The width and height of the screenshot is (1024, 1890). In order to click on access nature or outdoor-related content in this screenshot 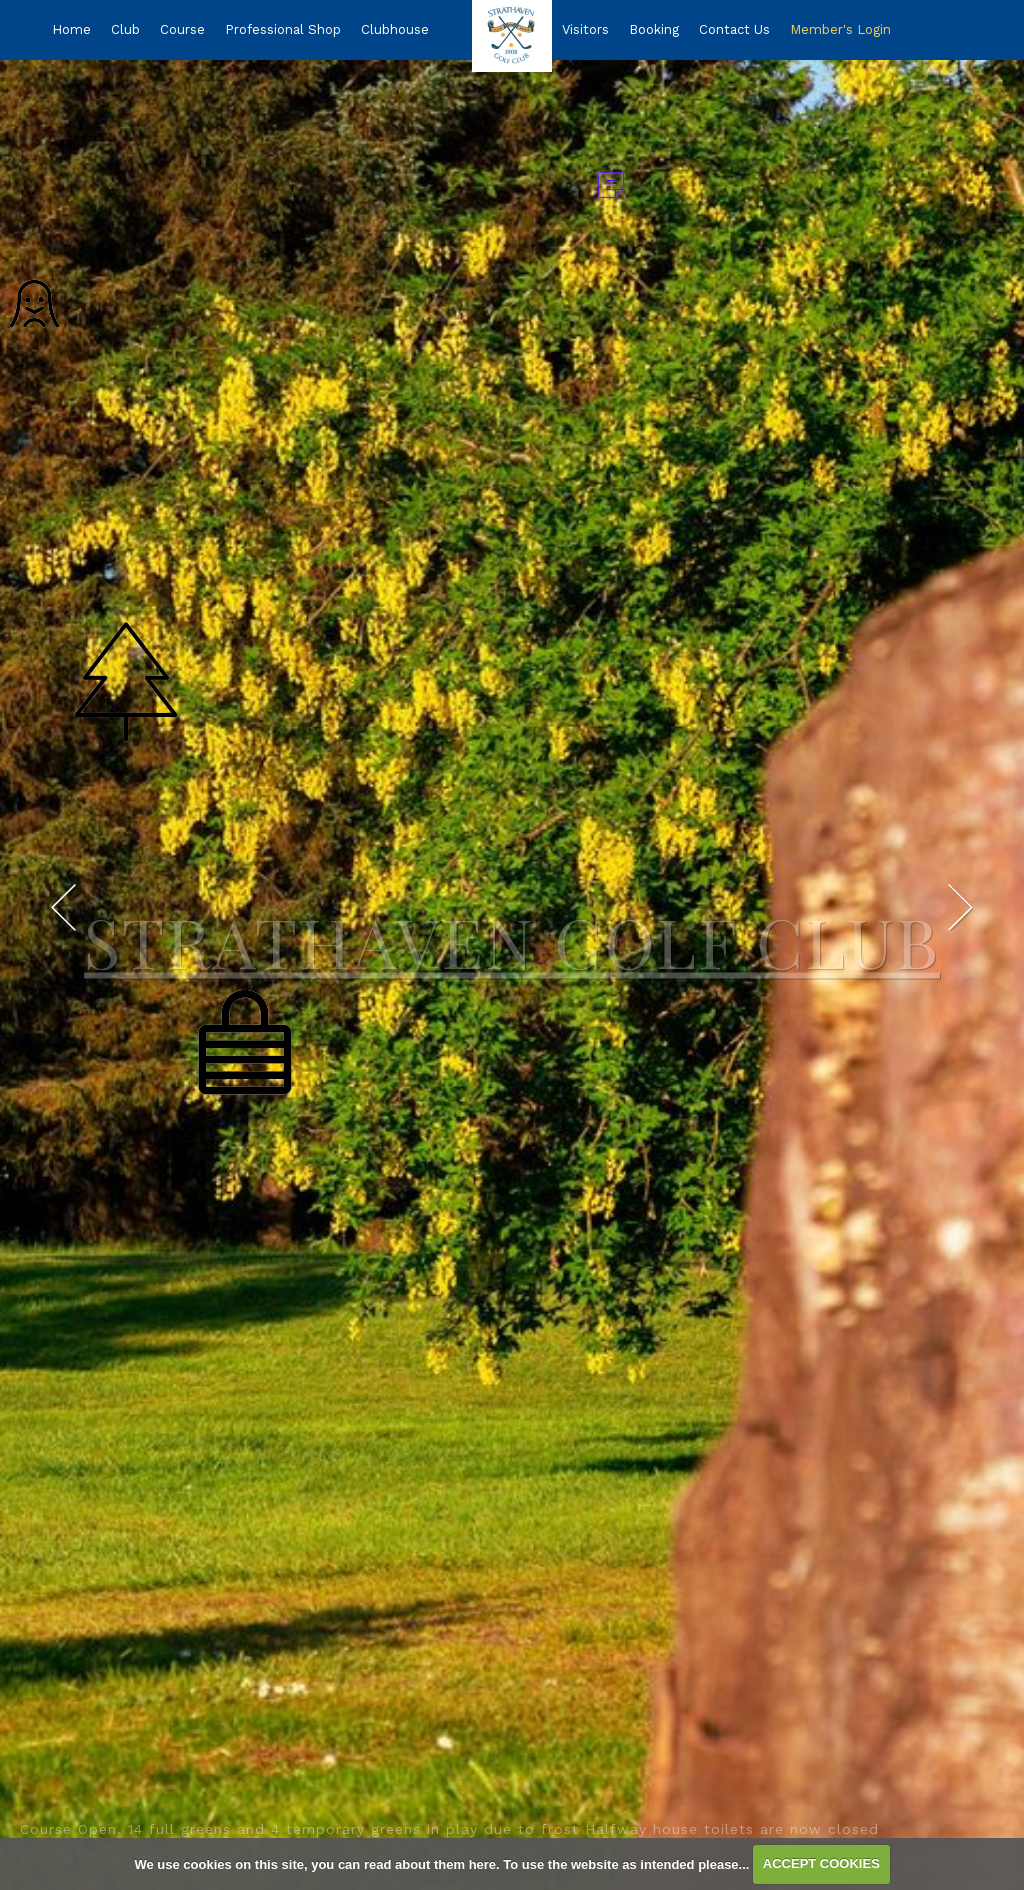, I will do `click(126, 682)`.